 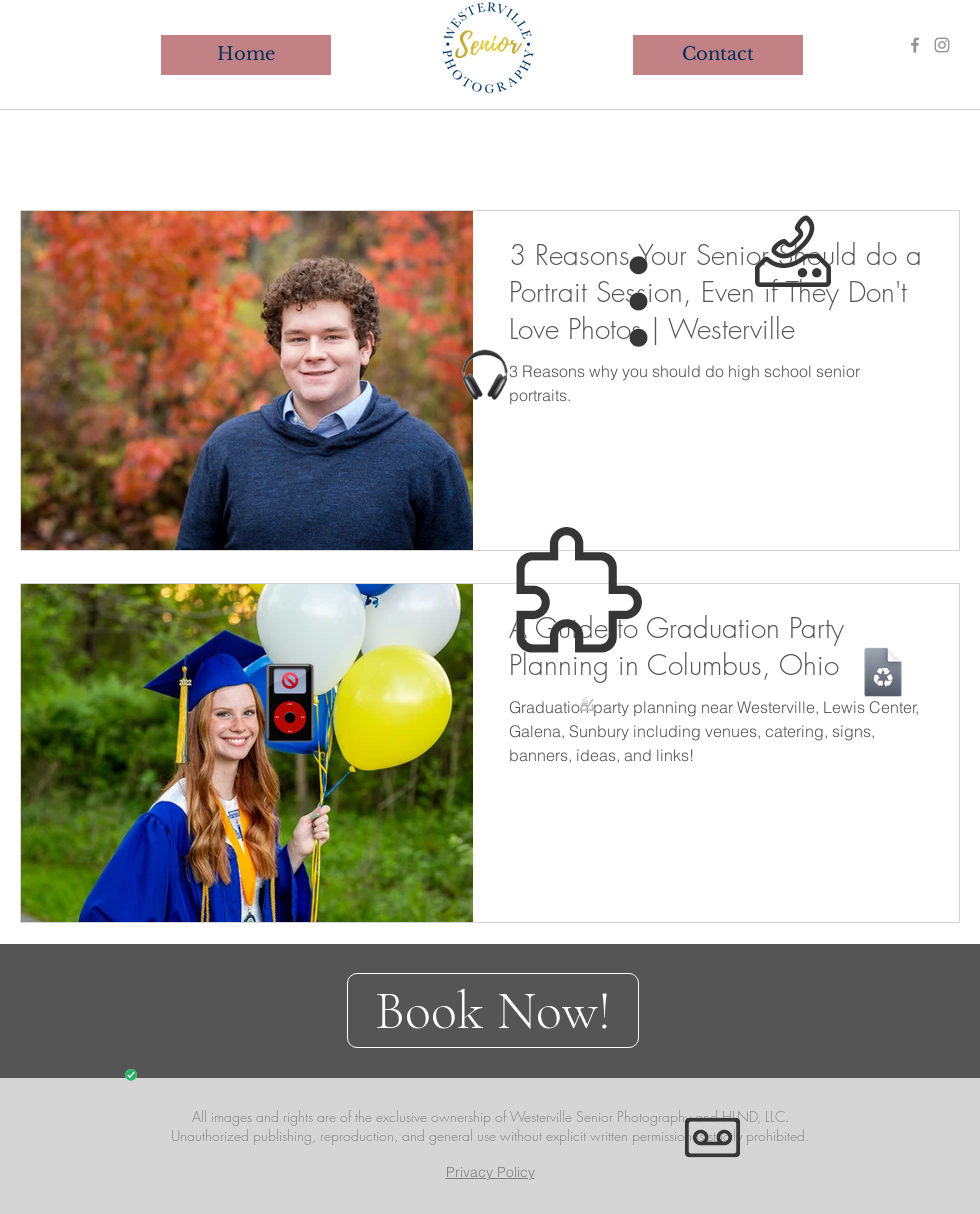 I want to click on connect a drawing tablet or stylus input device, so click(x=587, y=704).